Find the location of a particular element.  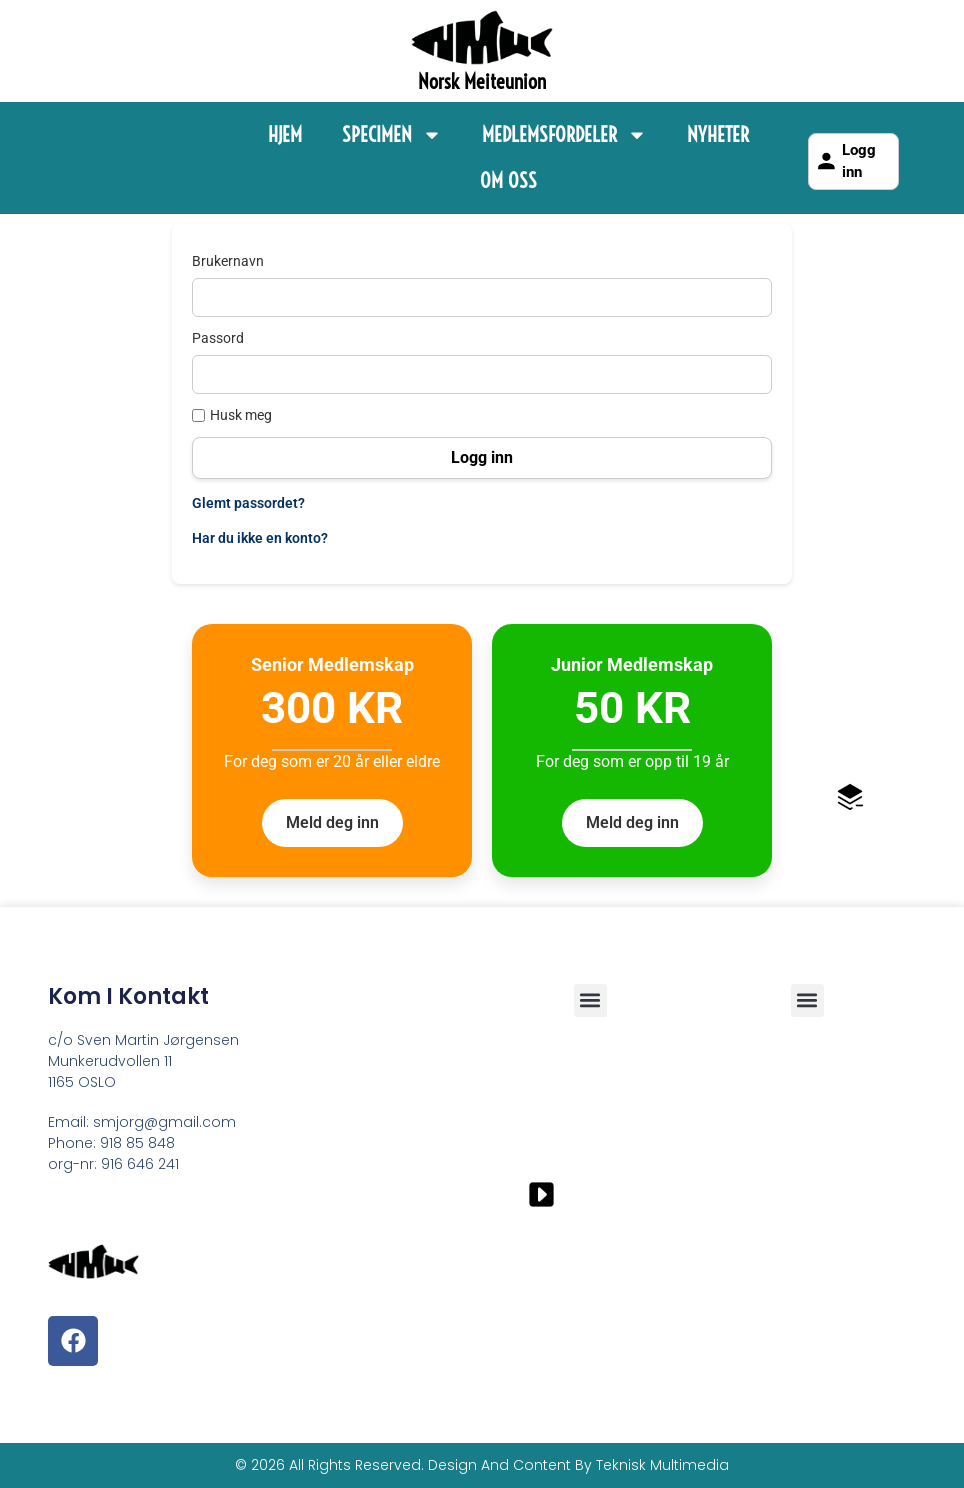

play media or video content is located at coordinates (541, 1194).